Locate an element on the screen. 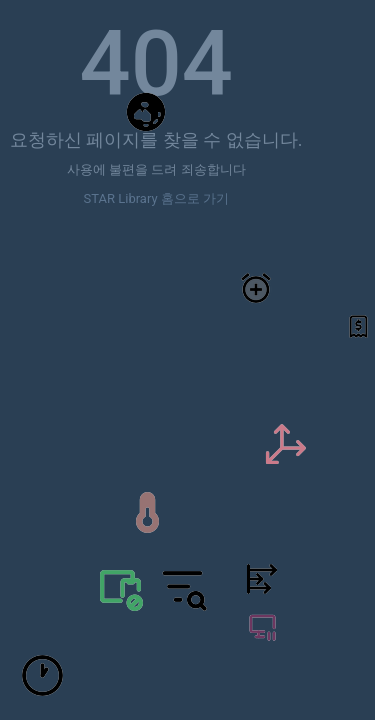 This screenshot has height=720, width=375. pause desktop streaming or mirroring is located at coordinates (262, 626).